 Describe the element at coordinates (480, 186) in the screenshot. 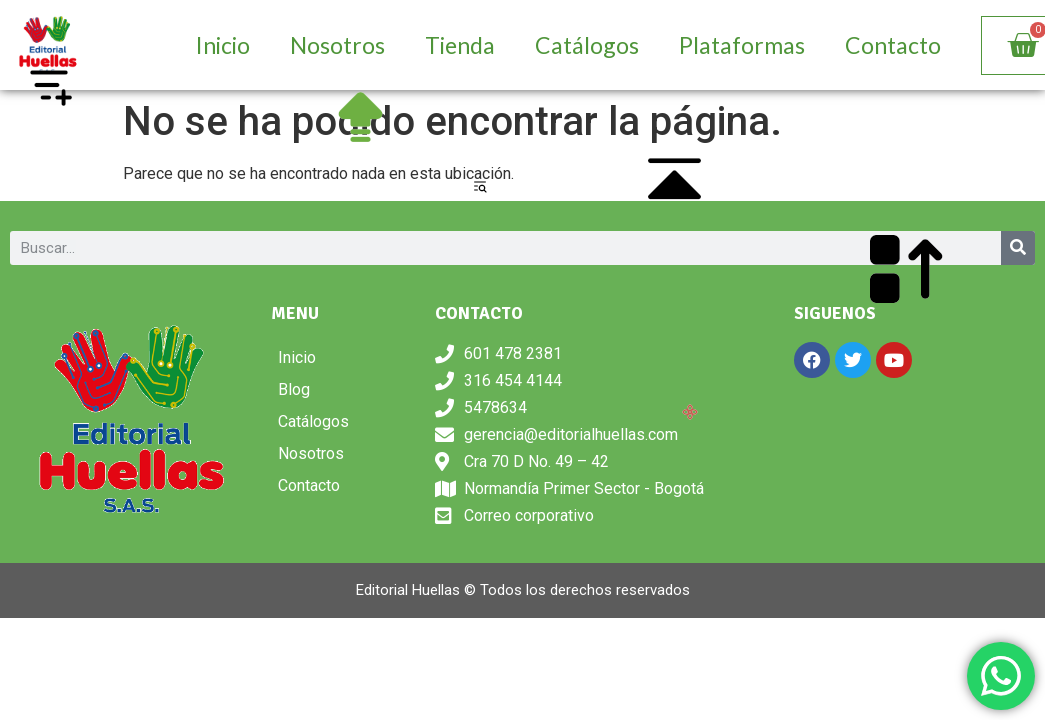

I see `search within a list or document` at that location.